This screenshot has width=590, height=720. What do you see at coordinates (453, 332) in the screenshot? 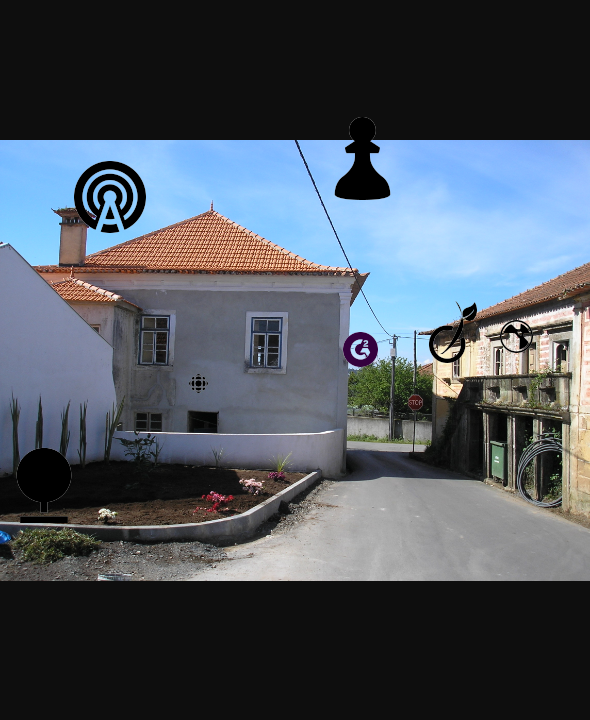
I see `visit or connect to Viadeo professional network` at bounding box center [453, 332].